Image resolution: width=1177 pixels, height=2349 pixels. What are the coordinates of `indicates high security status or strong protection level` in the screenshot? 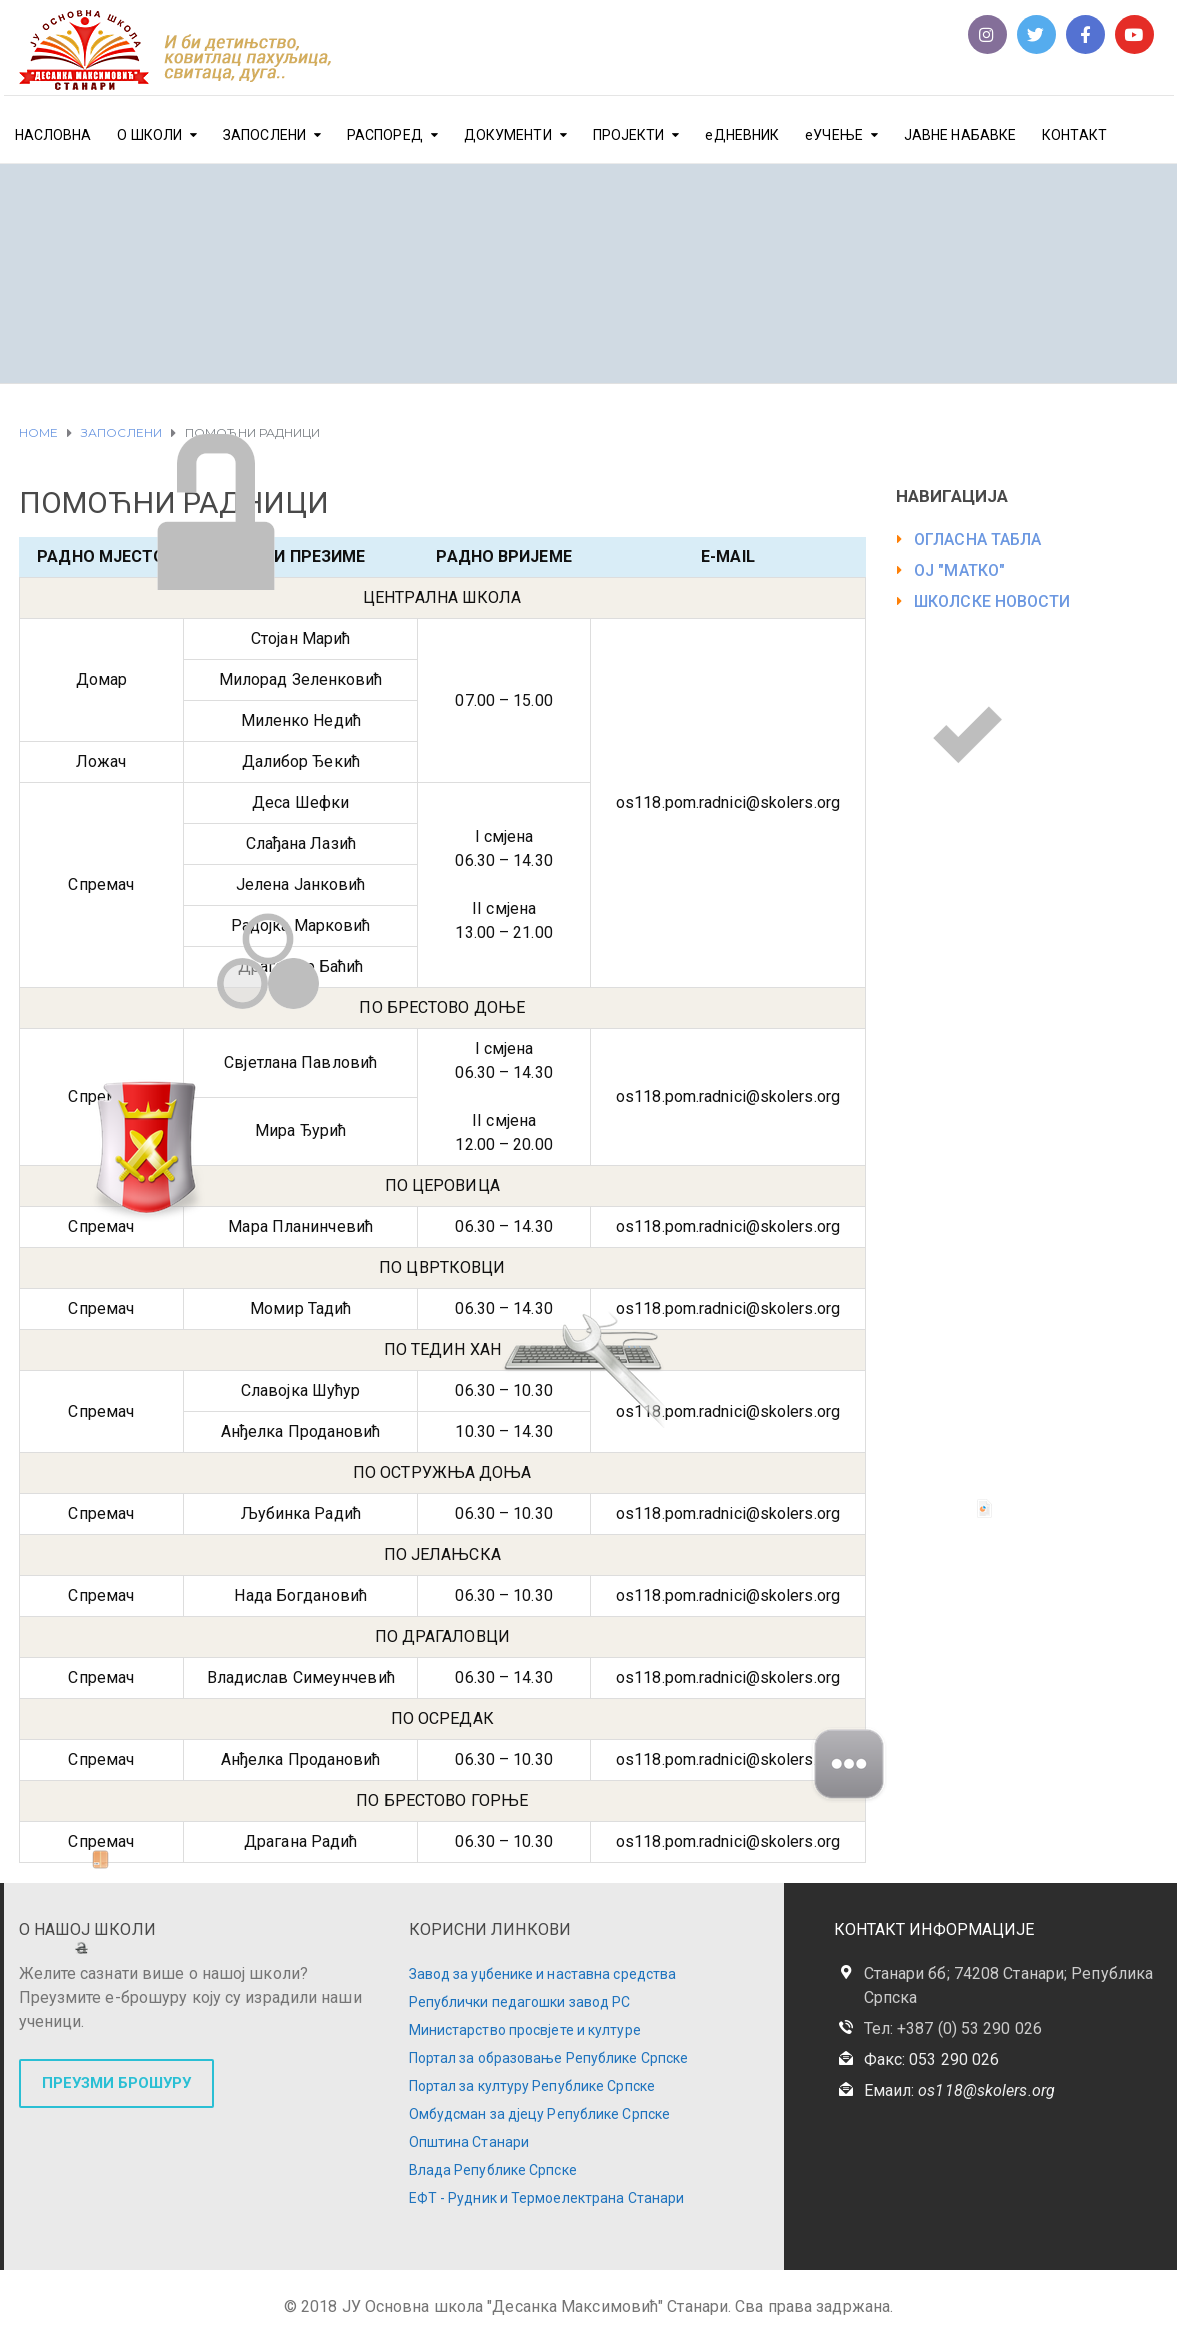 It's located at (146, 1148).